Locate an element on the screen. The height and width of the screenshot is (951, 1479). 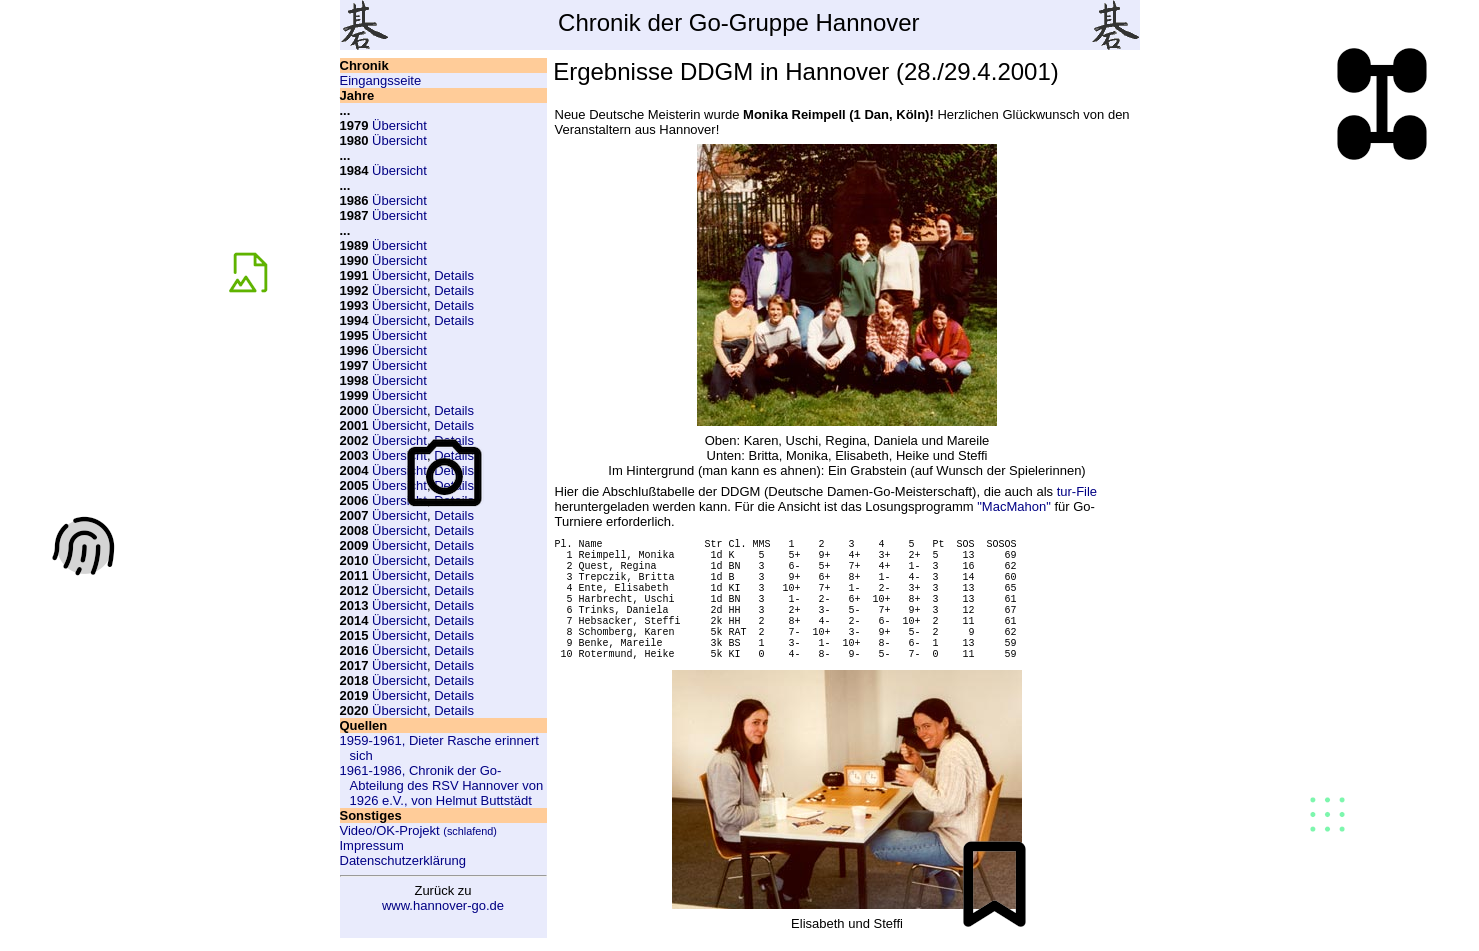
authenticate with fingerprint is located at coordinates (84, 546).